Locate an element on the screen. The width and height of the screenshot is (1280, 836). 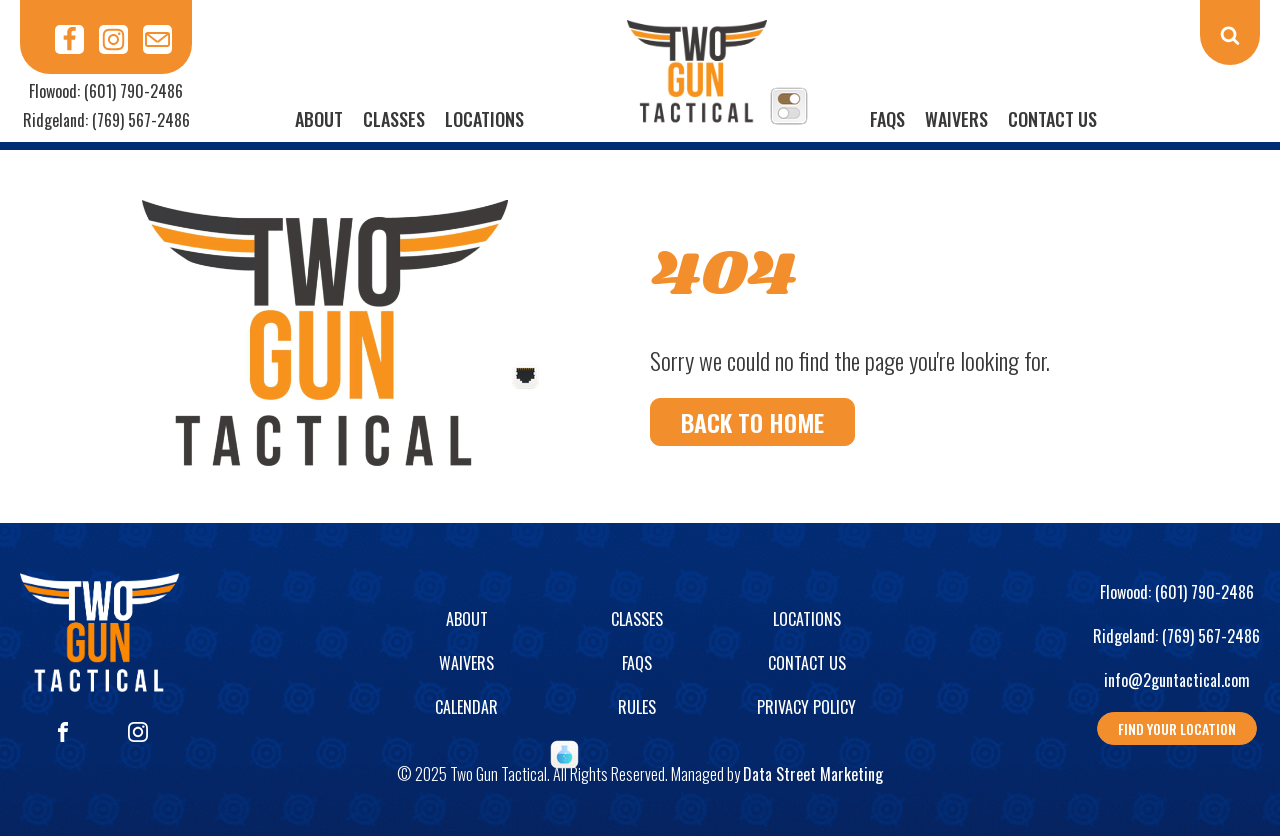
open ethernet network preferences is located at coordinates (525, 375).